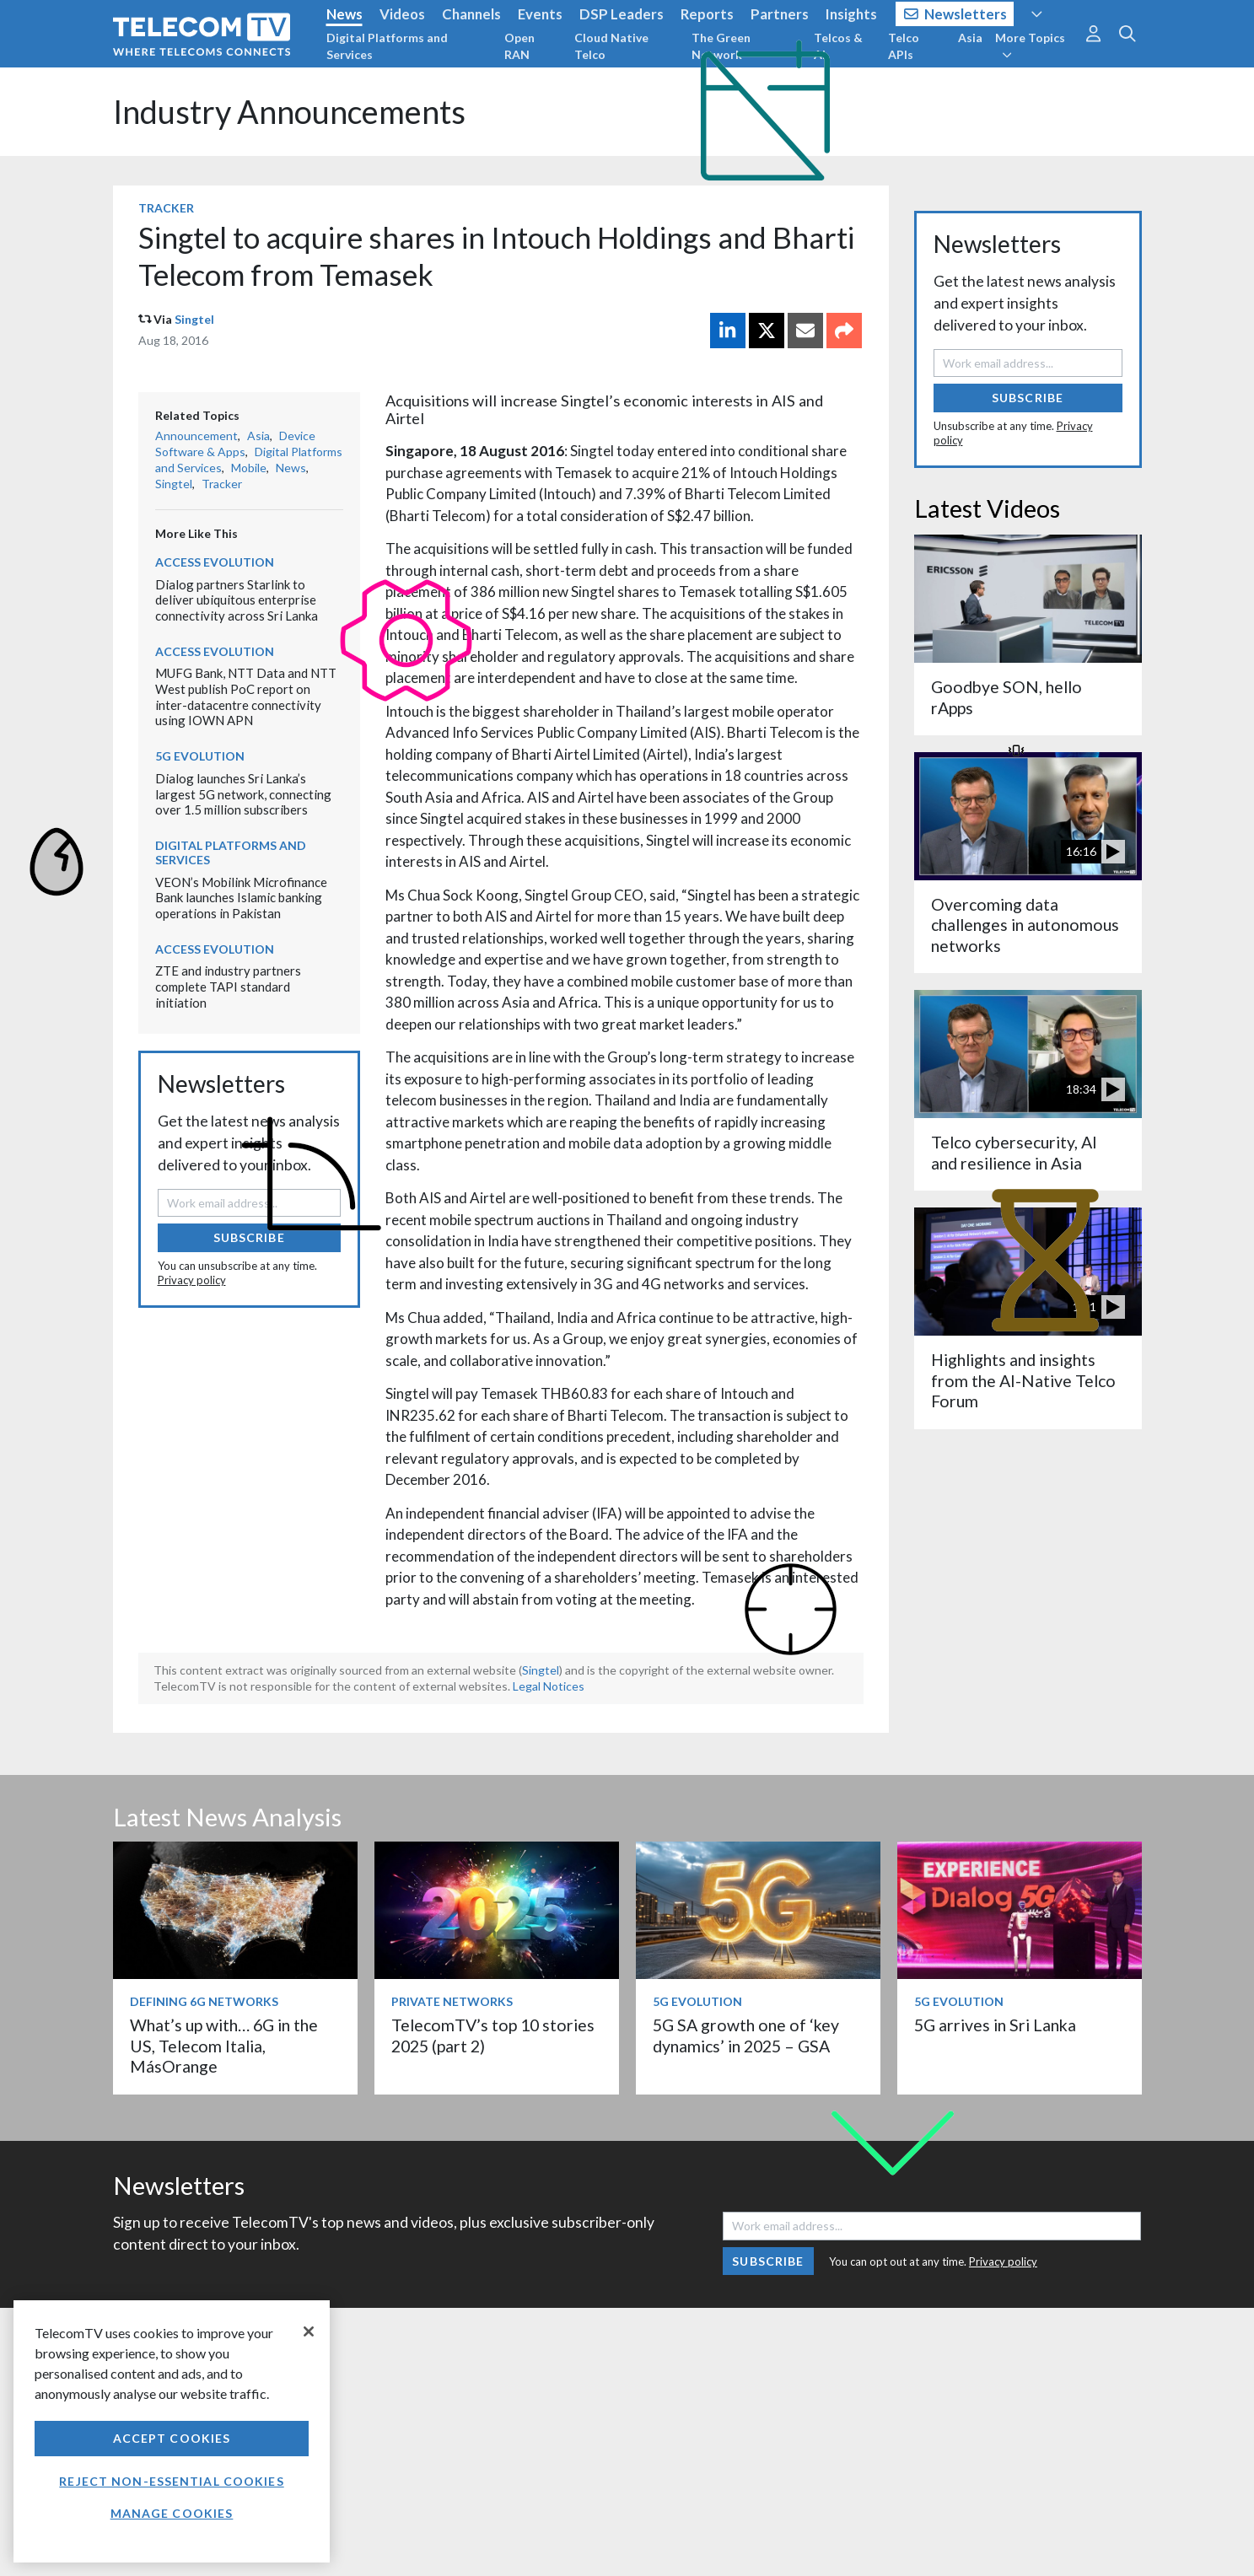 The width and height of the screenshot is (1254, 2576). Describe the element at coordinates (892, 2137) in the screenshot. I see `expand a dropdown menu` at that location.